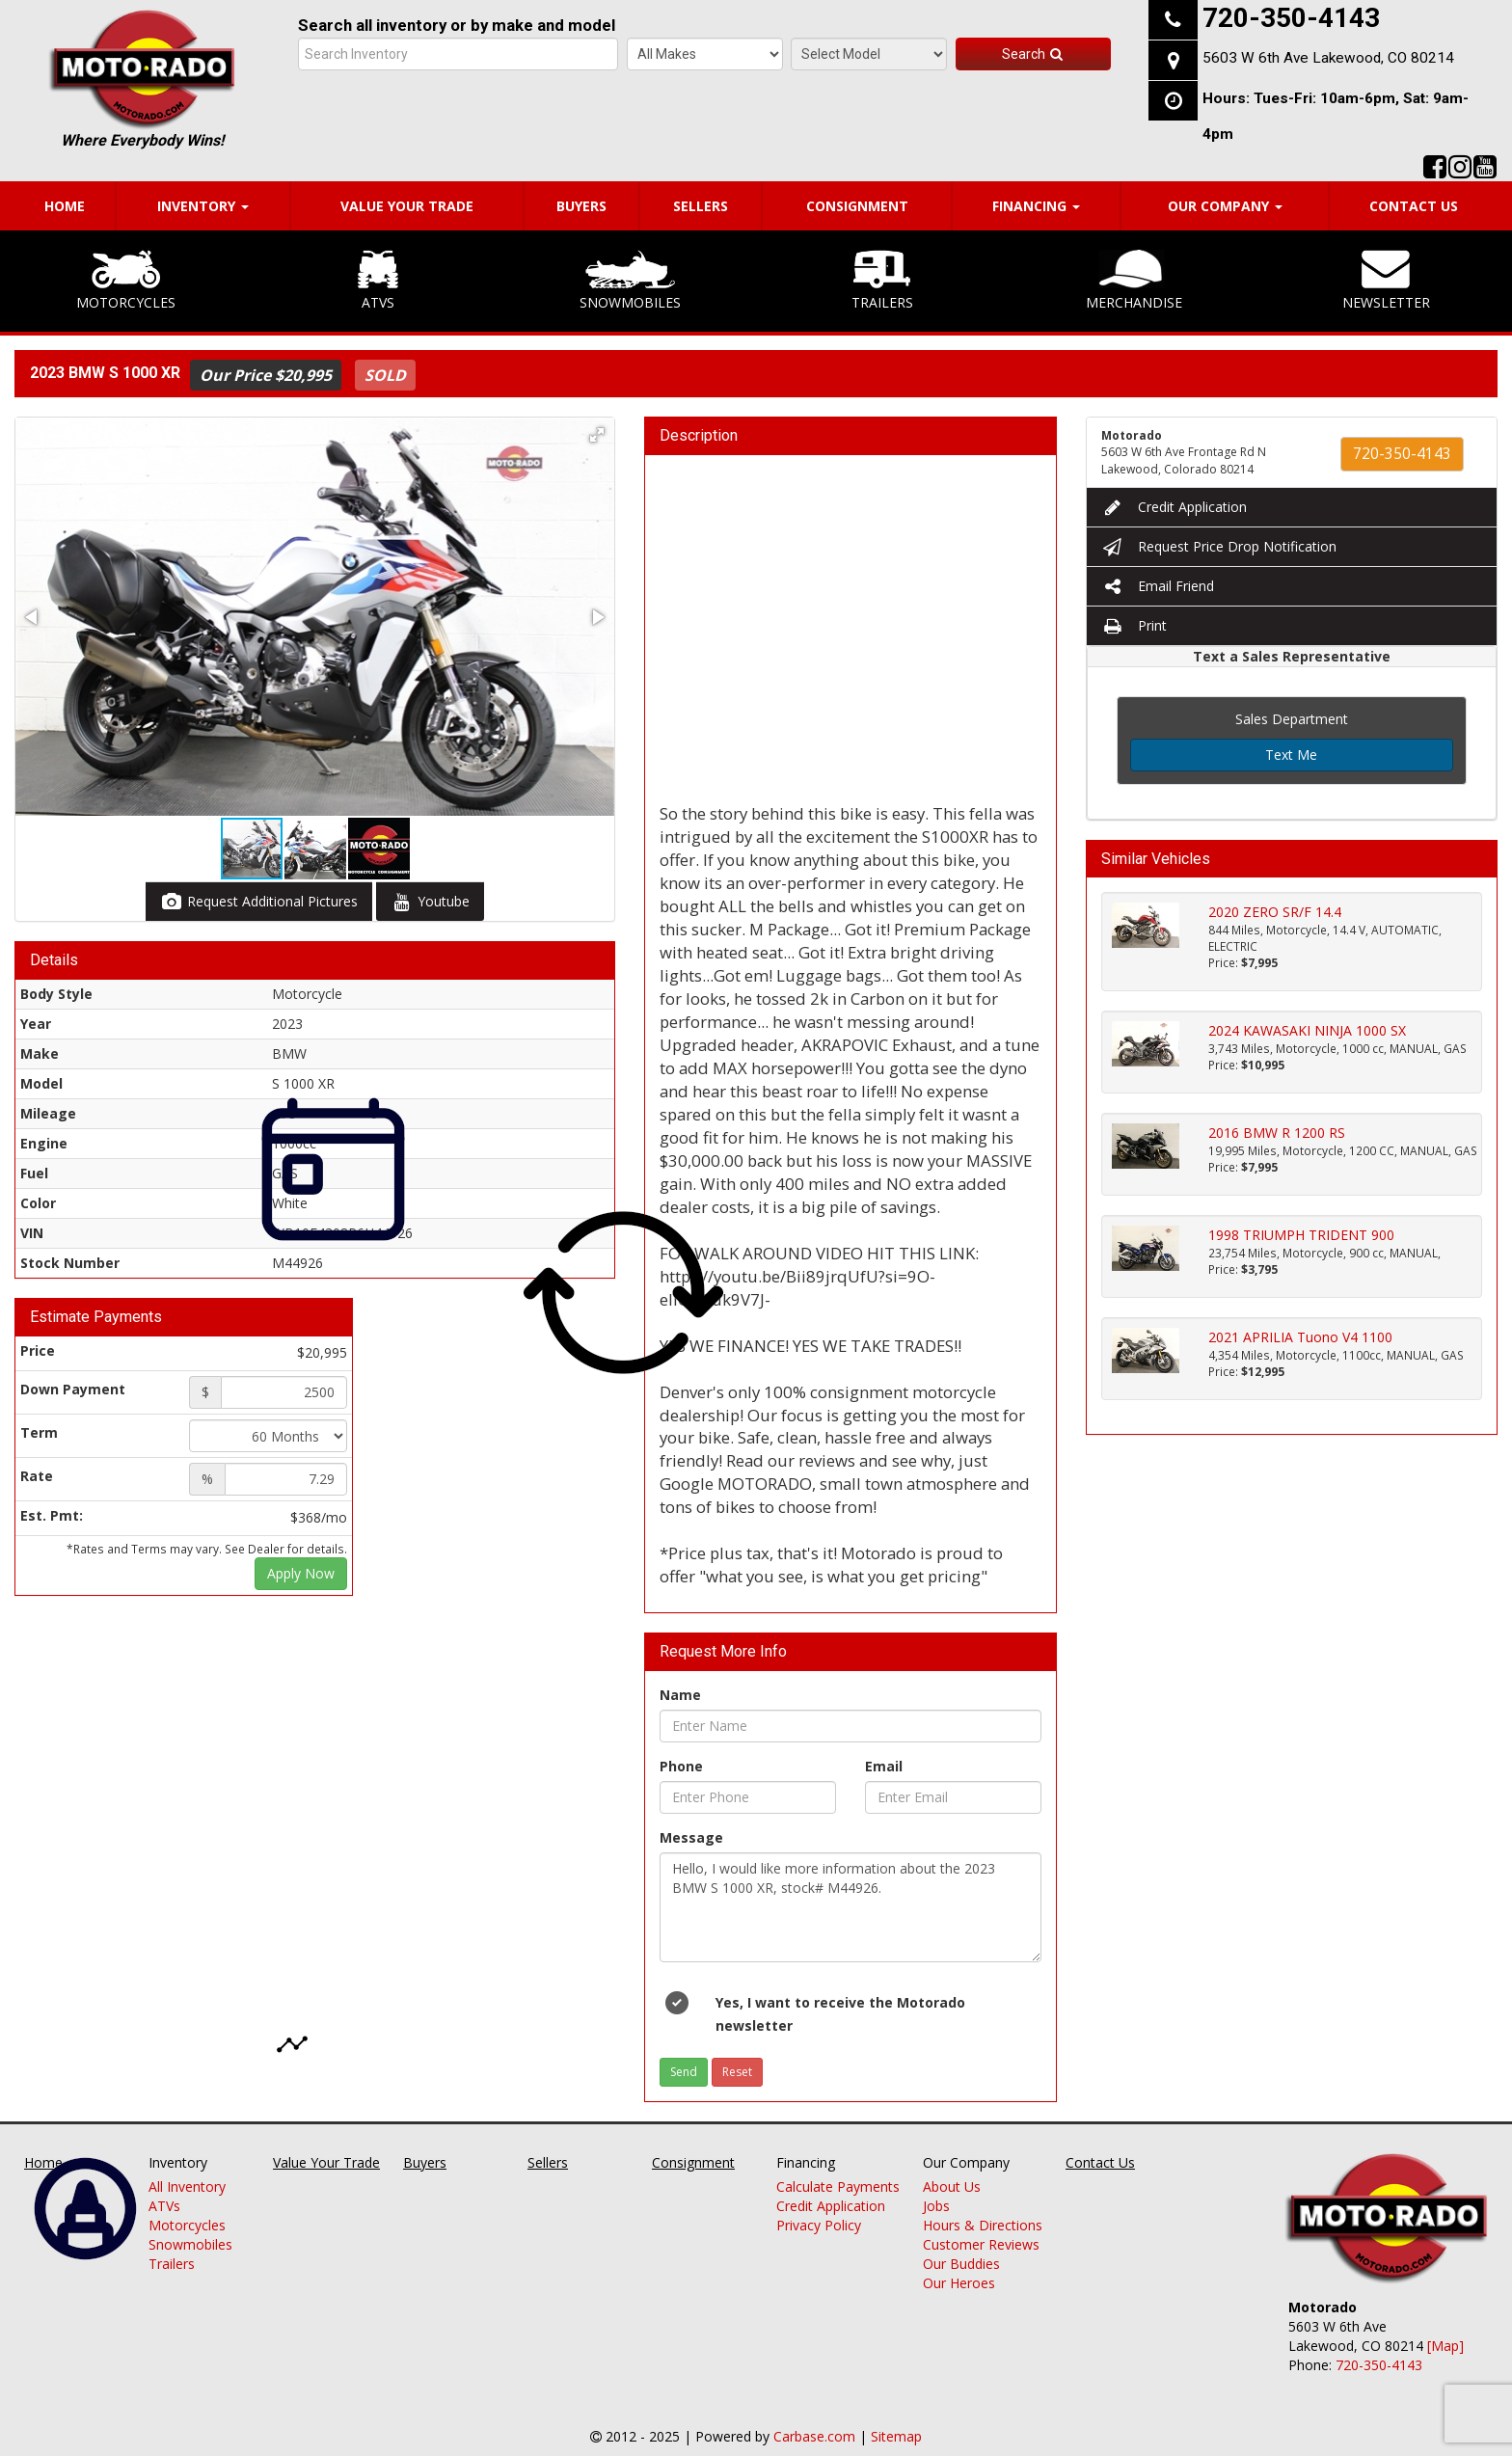  Describe the element at coordinates (85, 2208) in the screenshot. I see `mark or highlight a location on a map` at that location.